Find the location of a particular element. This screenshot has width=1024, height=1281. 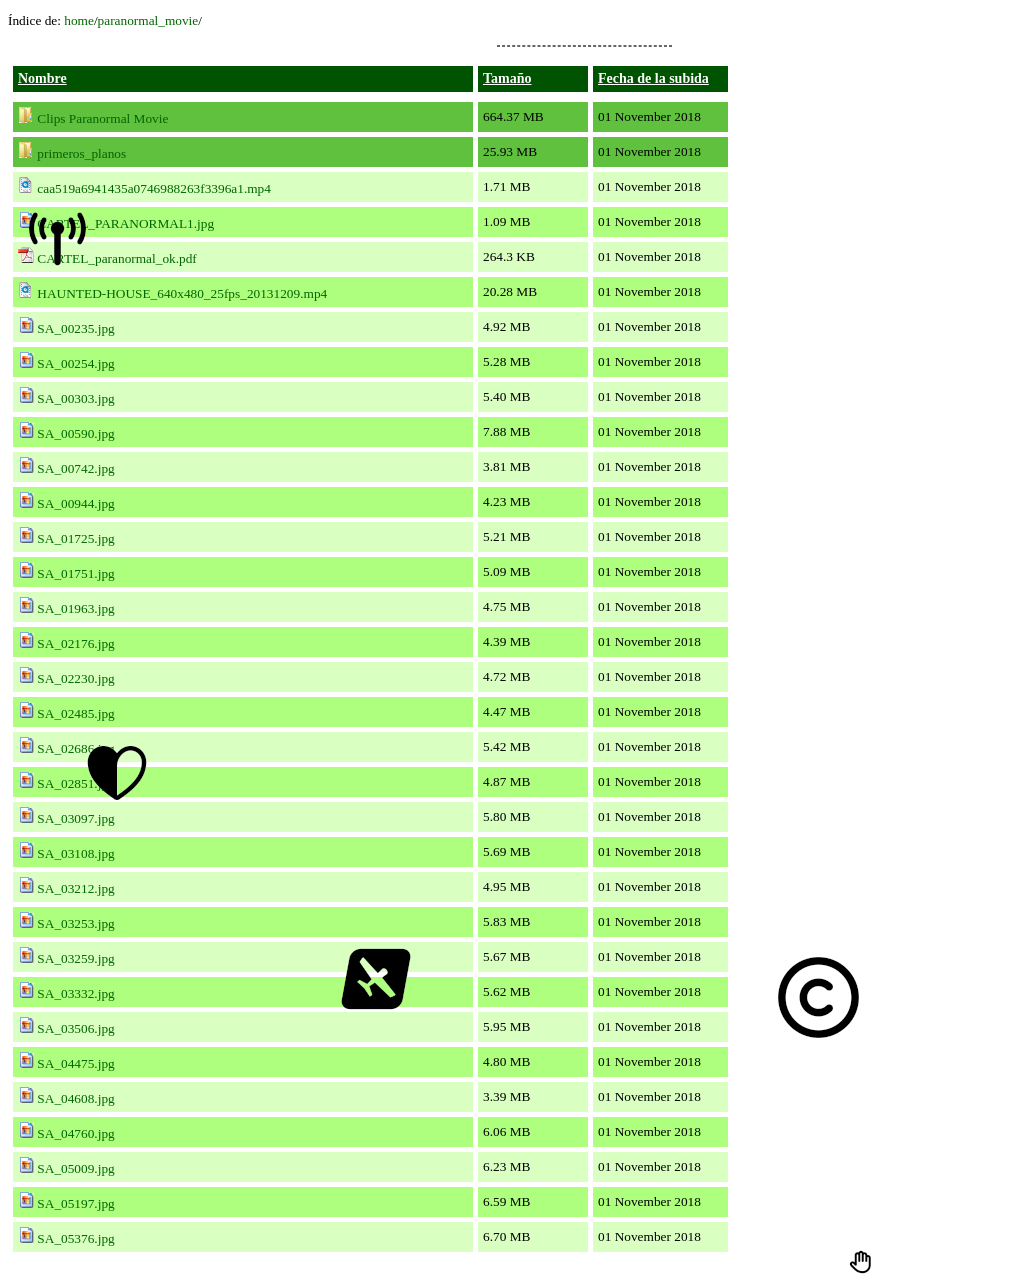

avianex brand logo is located at coordinates (376, 979).